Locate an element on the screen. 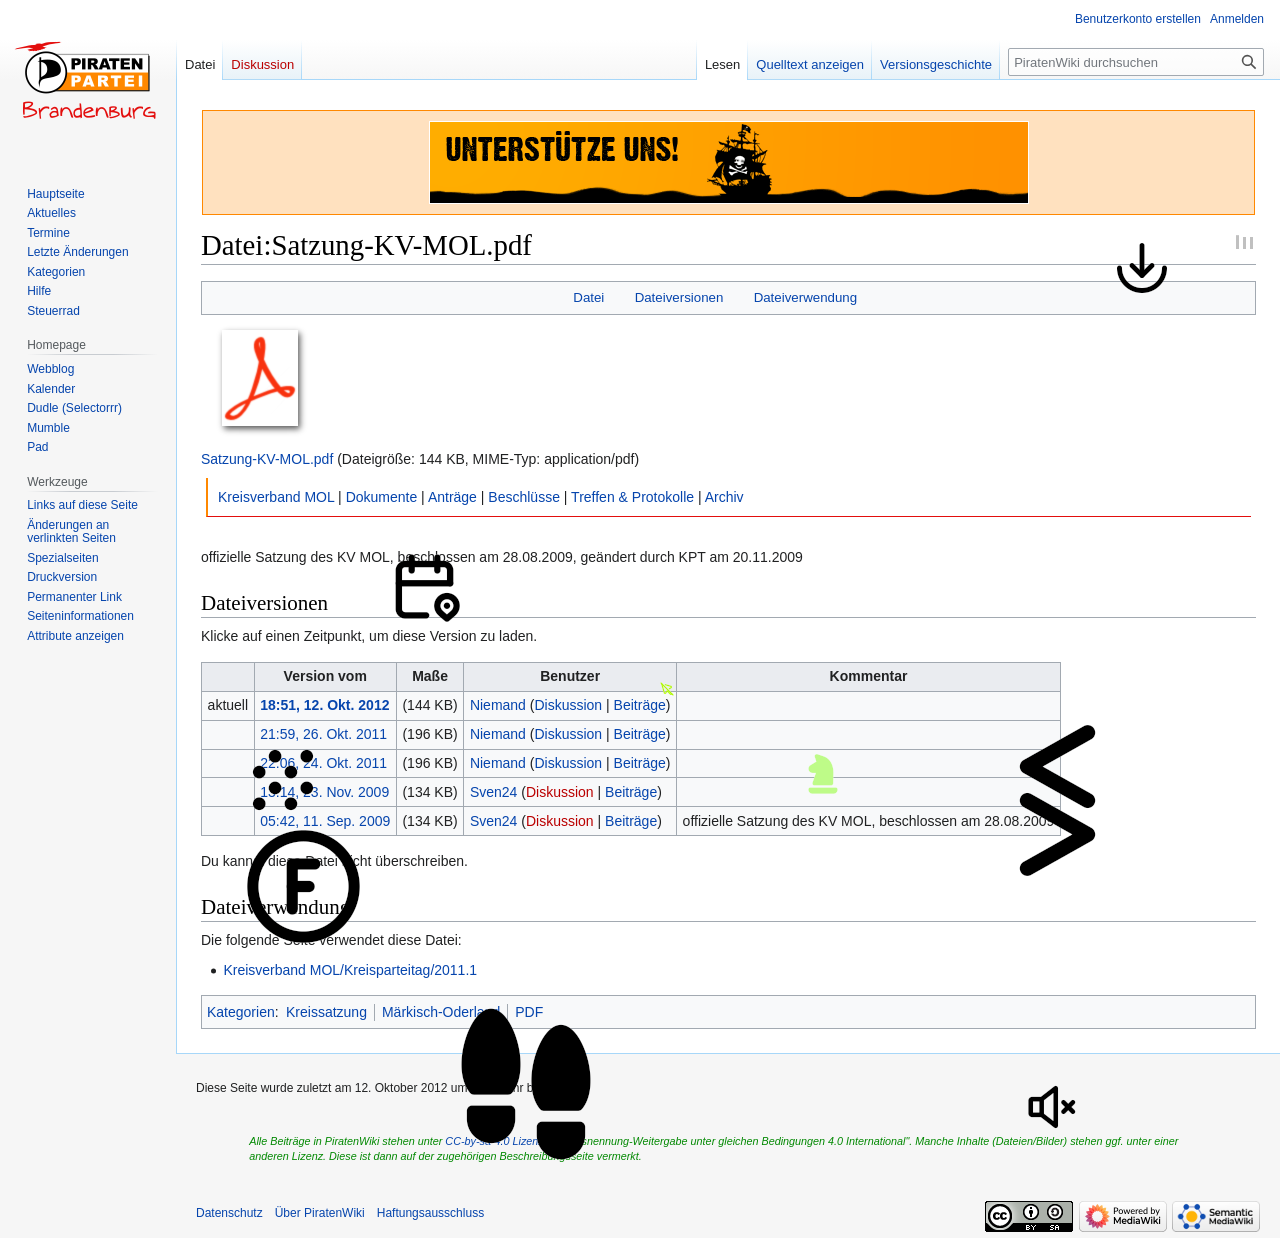 The height and width of the screenshot is (1238, 1280). tumble dry on low heat setting is located at coordinates (303, 886).